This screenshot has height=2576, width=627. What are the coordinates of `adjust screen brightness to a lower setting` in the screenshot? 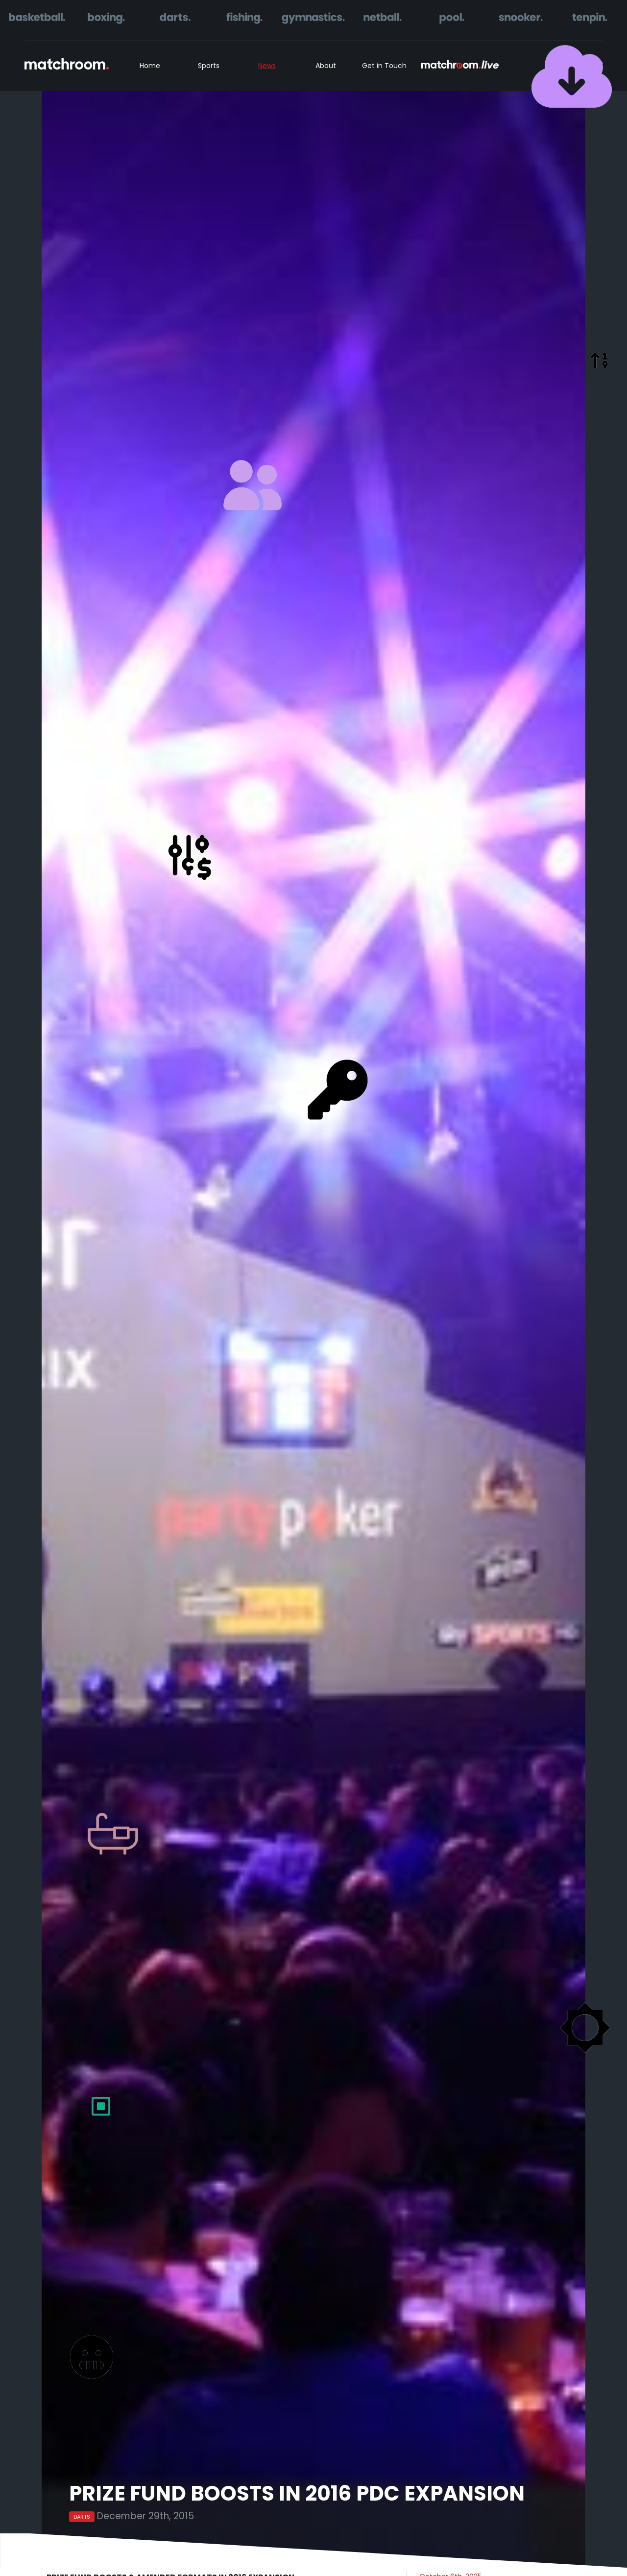 It's located at (585, 2027).